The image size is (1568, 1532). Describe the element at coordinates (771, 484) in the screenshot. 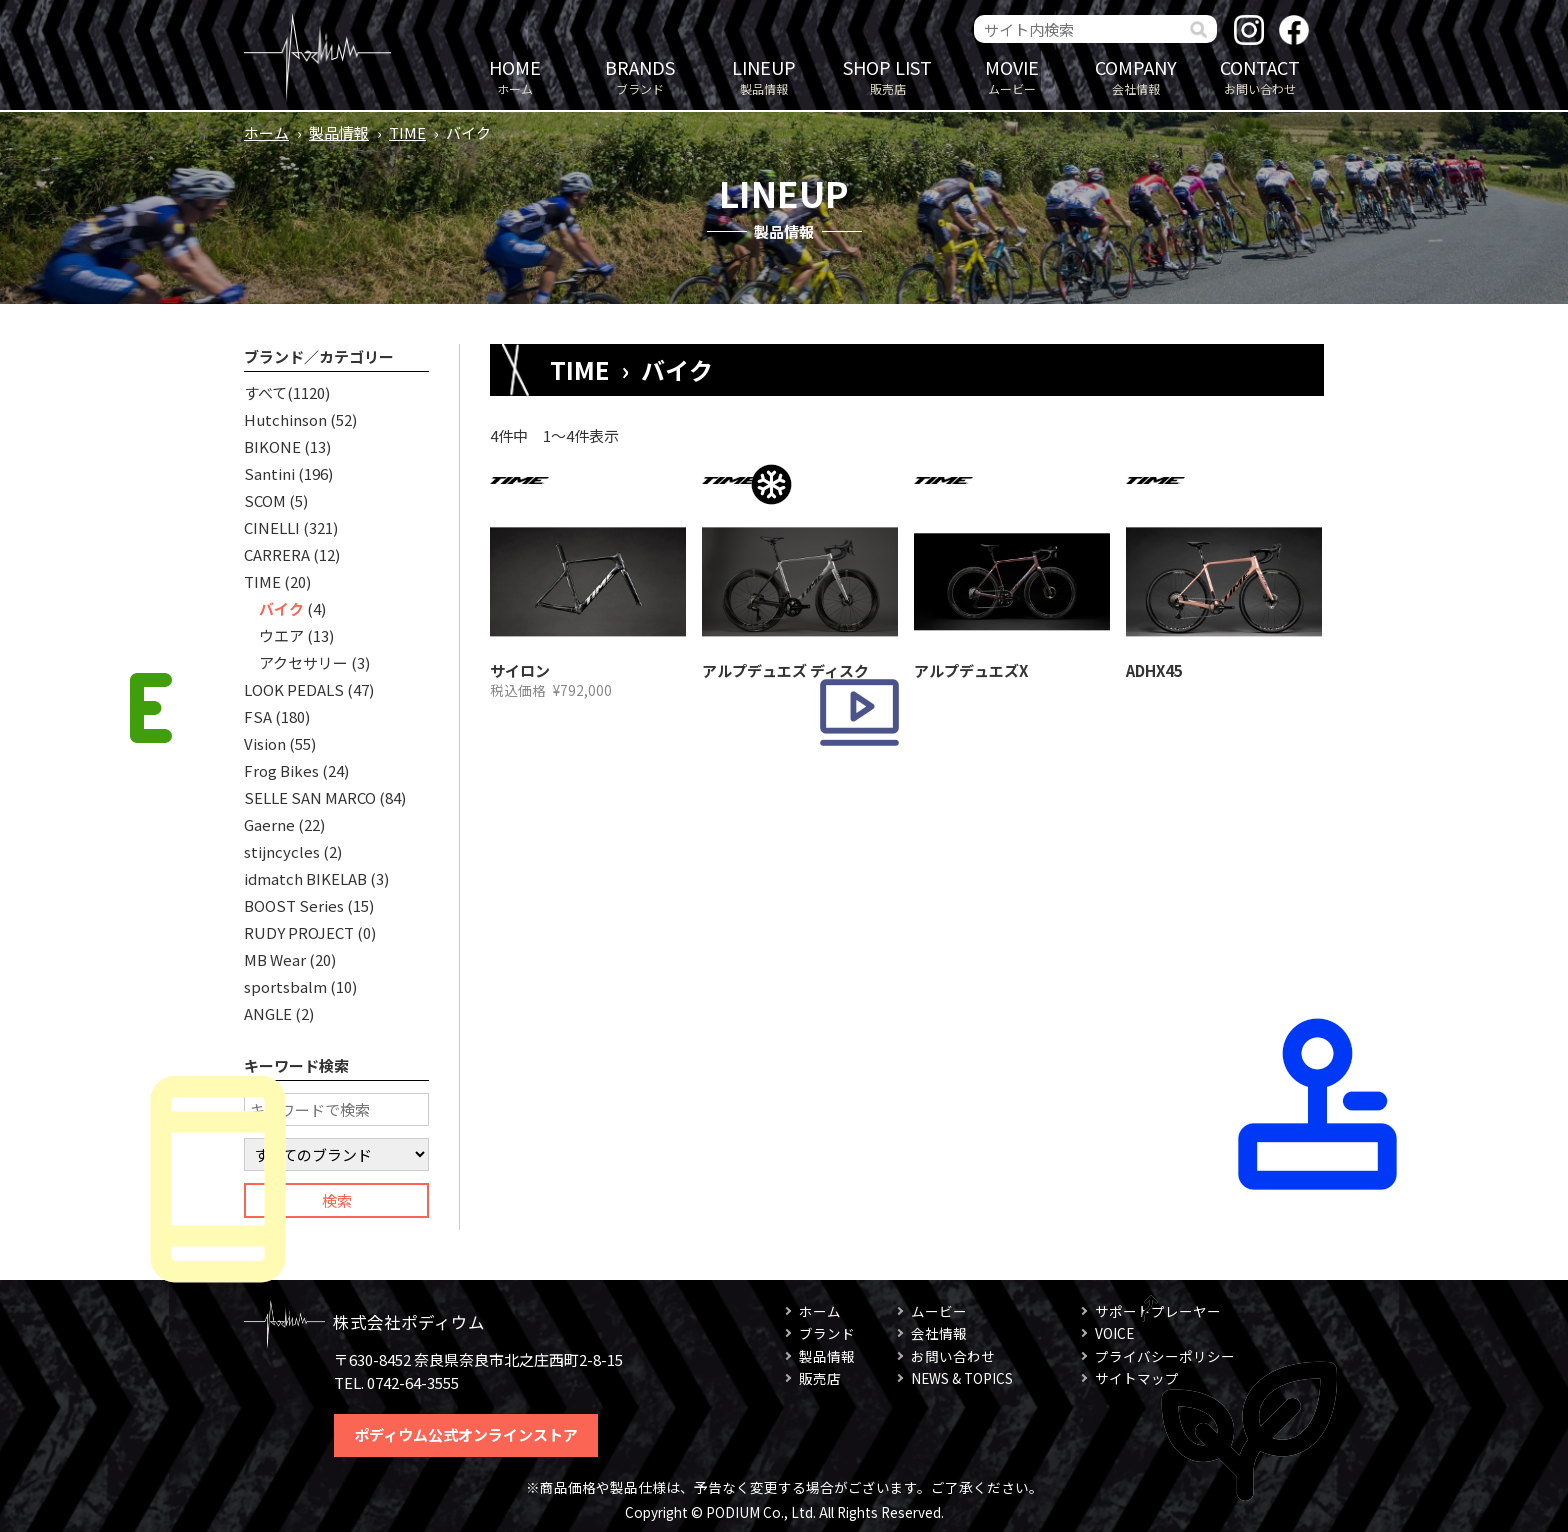

I see `toggle cooling or air conditioning mode` at that location.